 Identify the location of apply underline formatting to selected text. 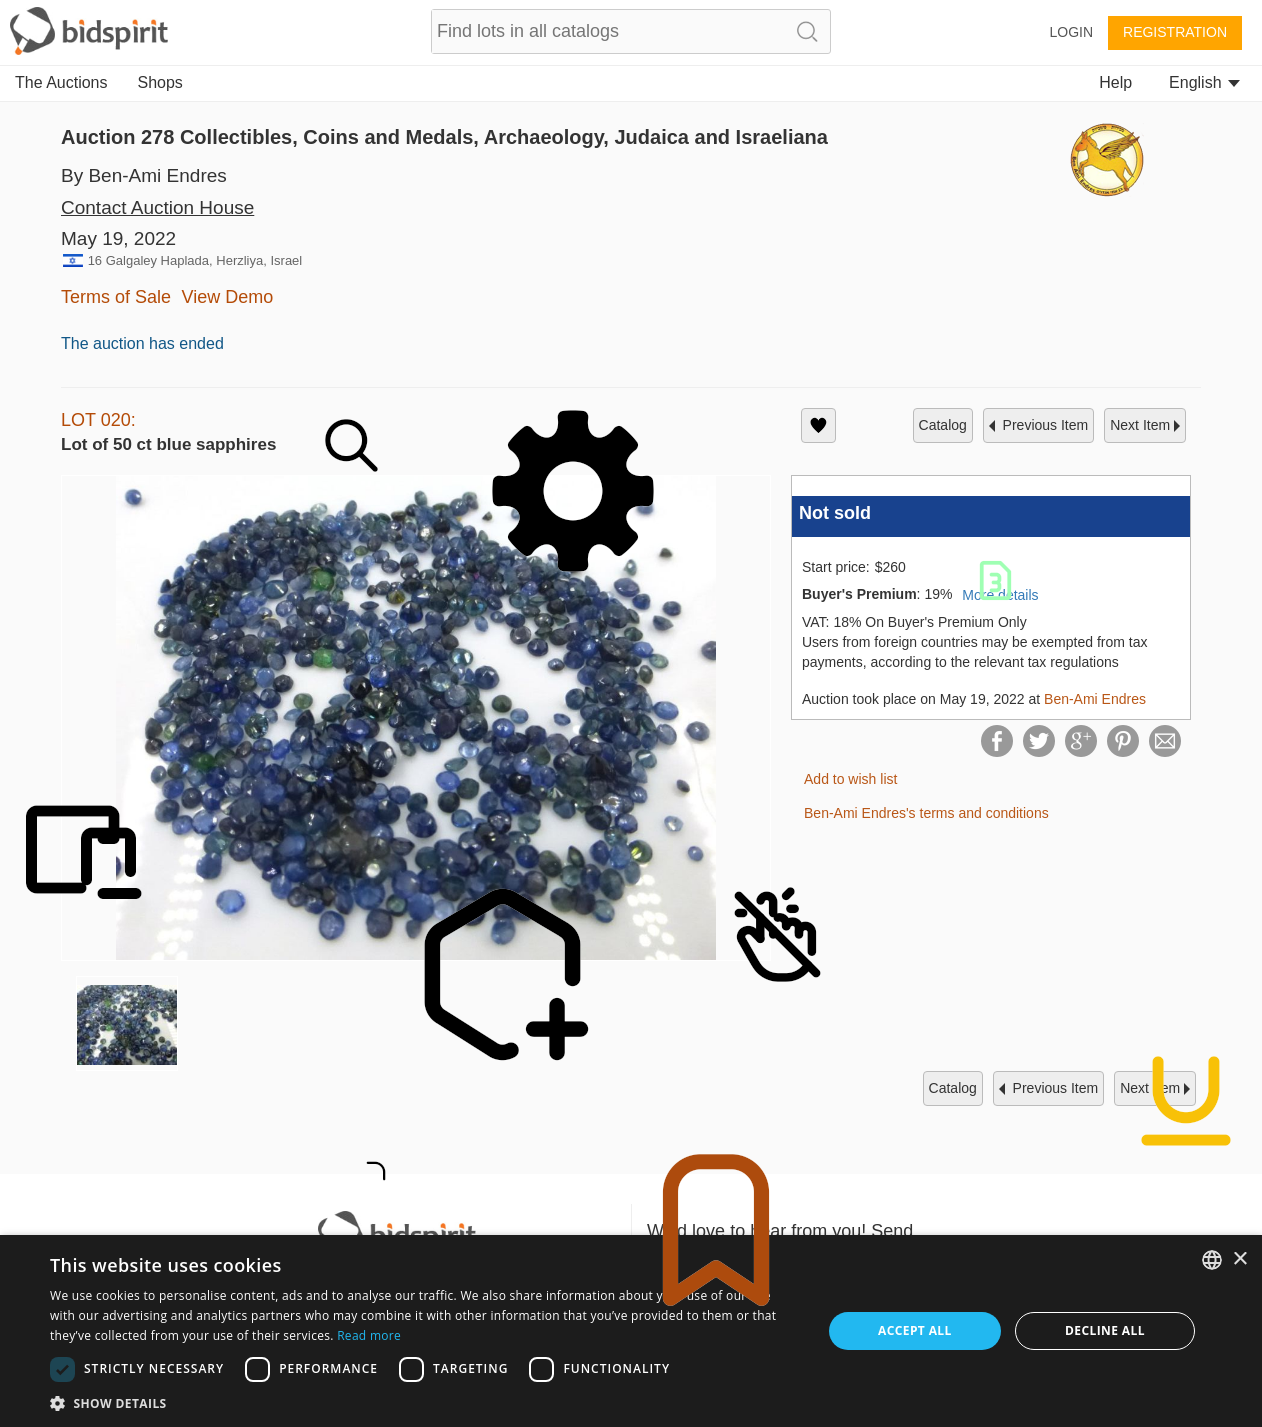
(1186, 1101).